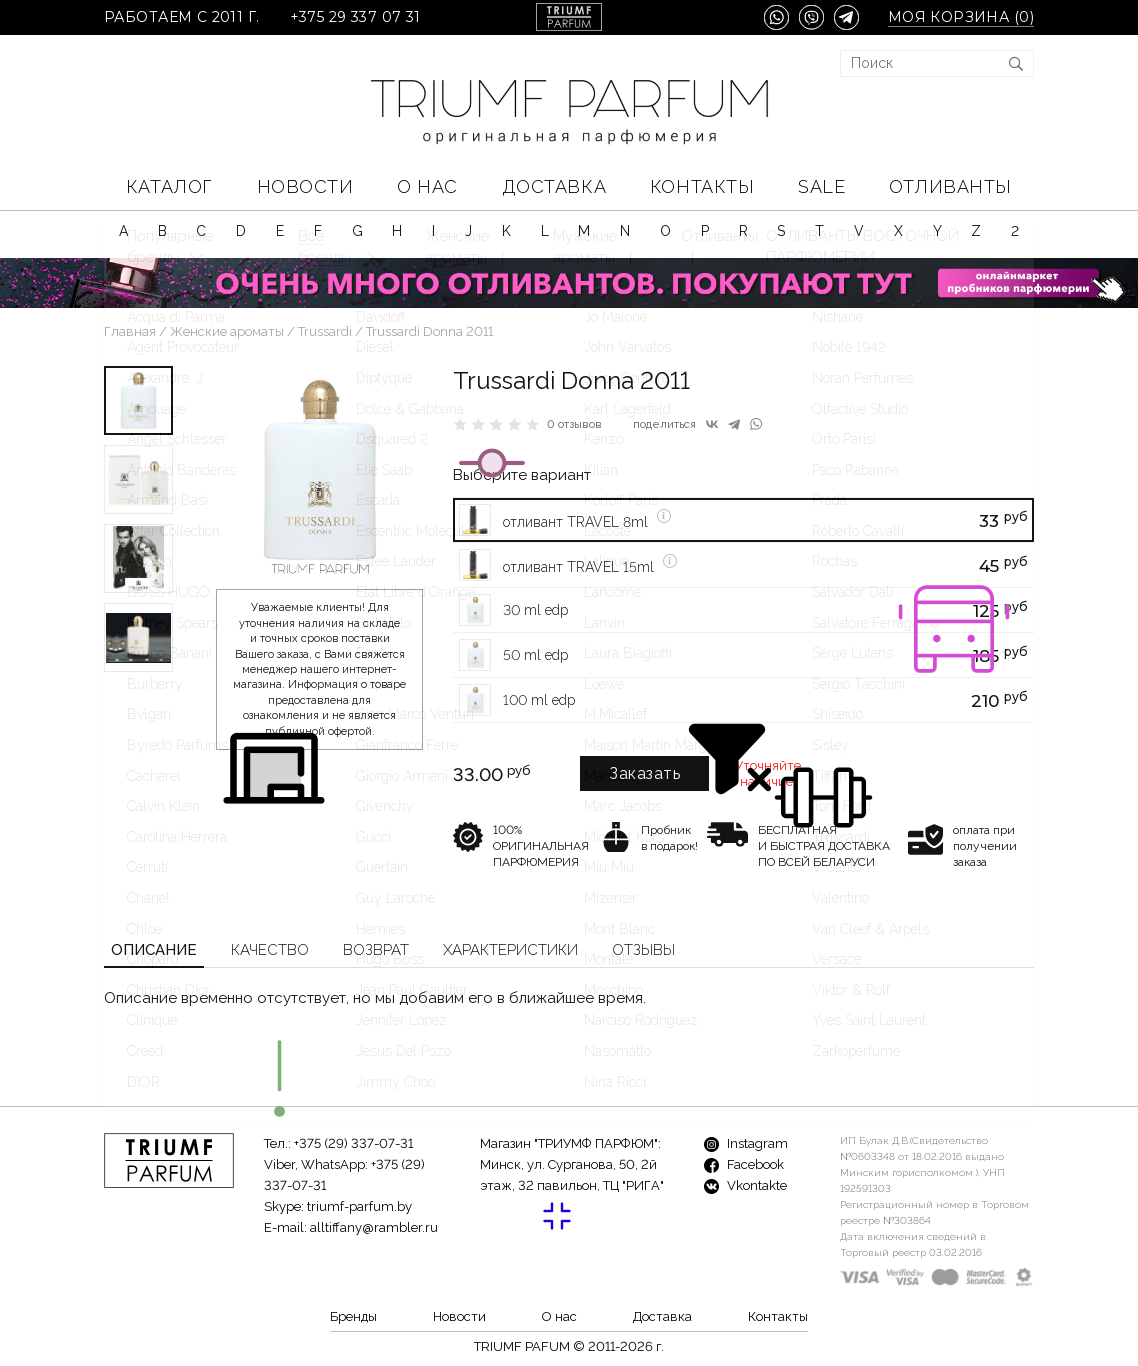 The width and height of the screenshot is (1138, 1366). What do you see at coordinates (274, 770) in the screenshot?
I see `open presentation or teaching mode` at bounding box center [274, 770].